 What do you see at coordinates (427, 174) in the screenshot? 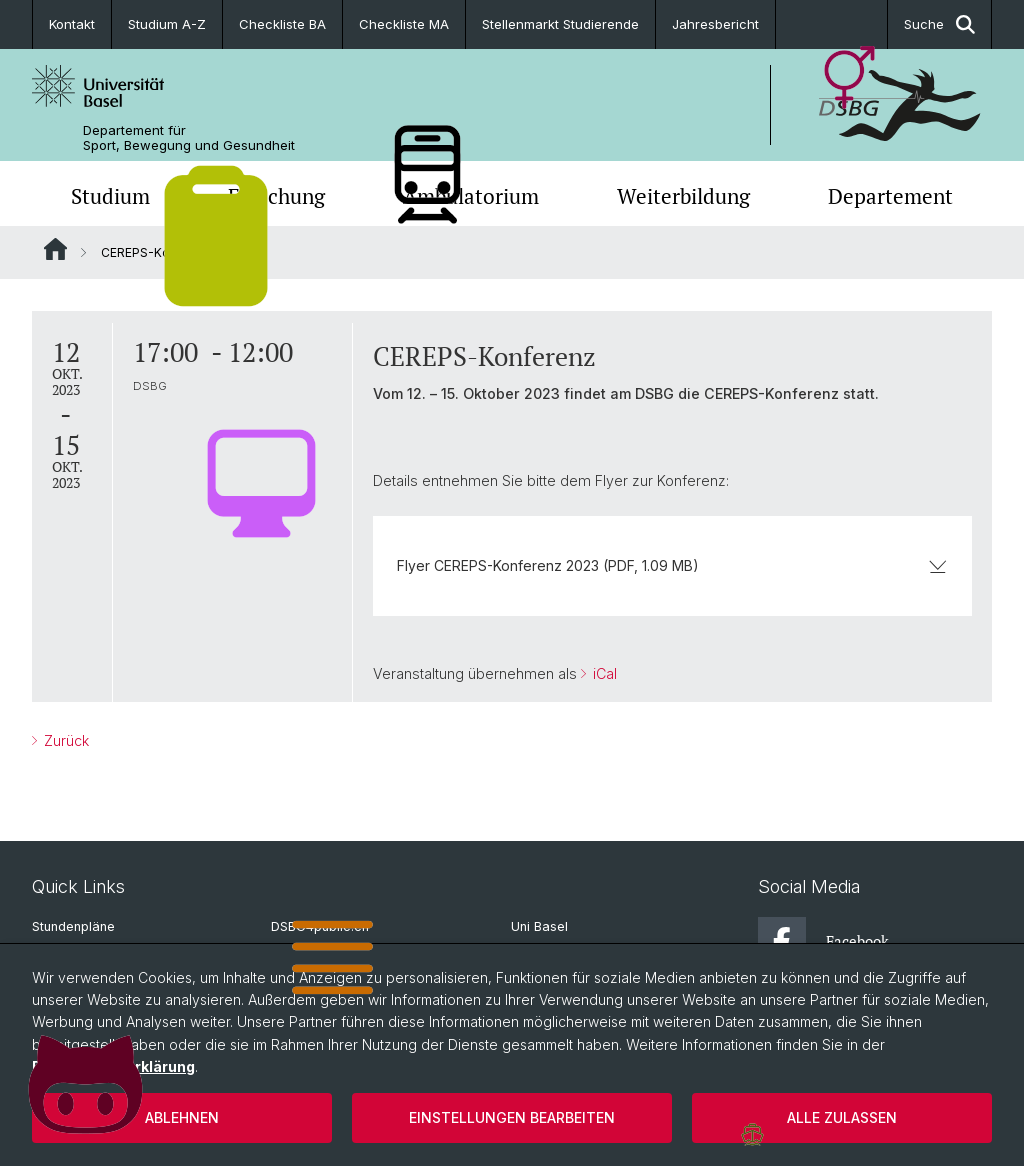
I see `view subway or metro transit options` at bounding box center [427, 174].